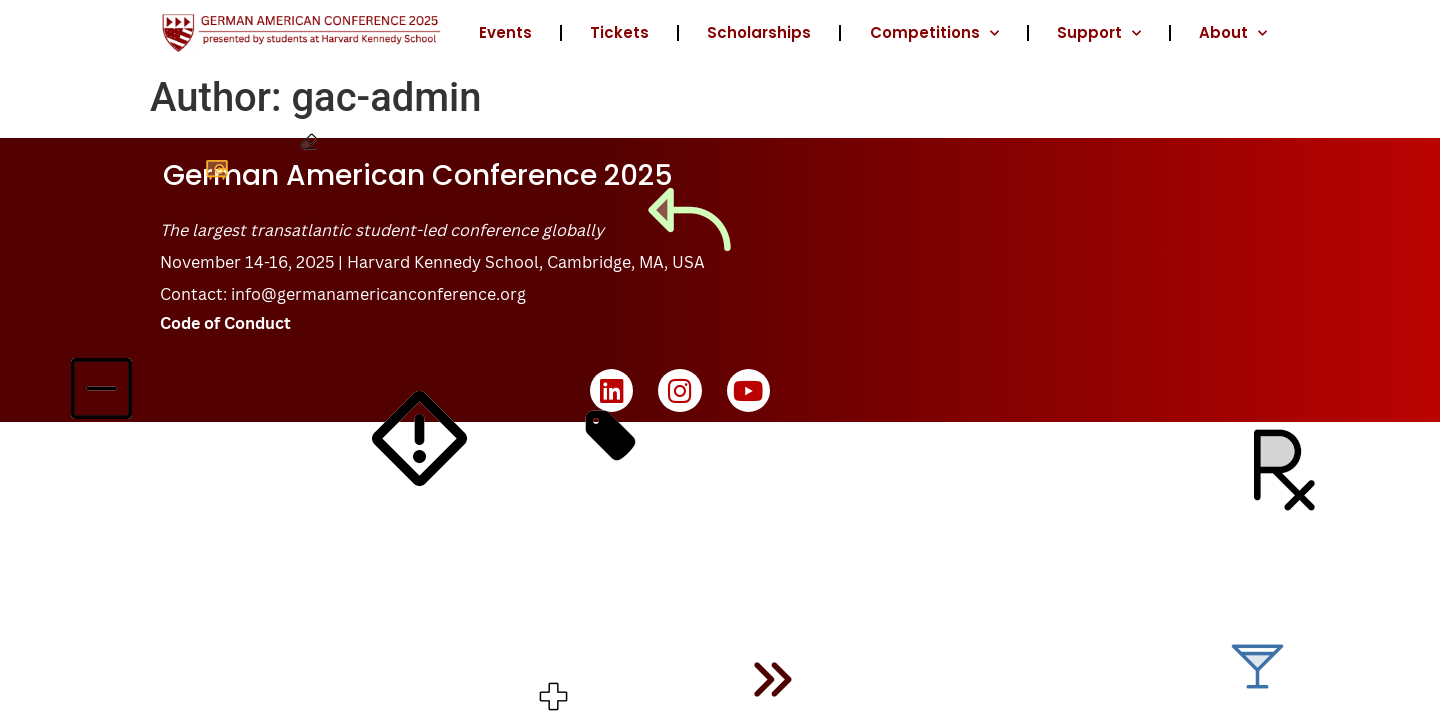  What do you see at coordinates (308, 141) in the screenshot?
I see `erase or clear content` at bounding box center [308, 141].